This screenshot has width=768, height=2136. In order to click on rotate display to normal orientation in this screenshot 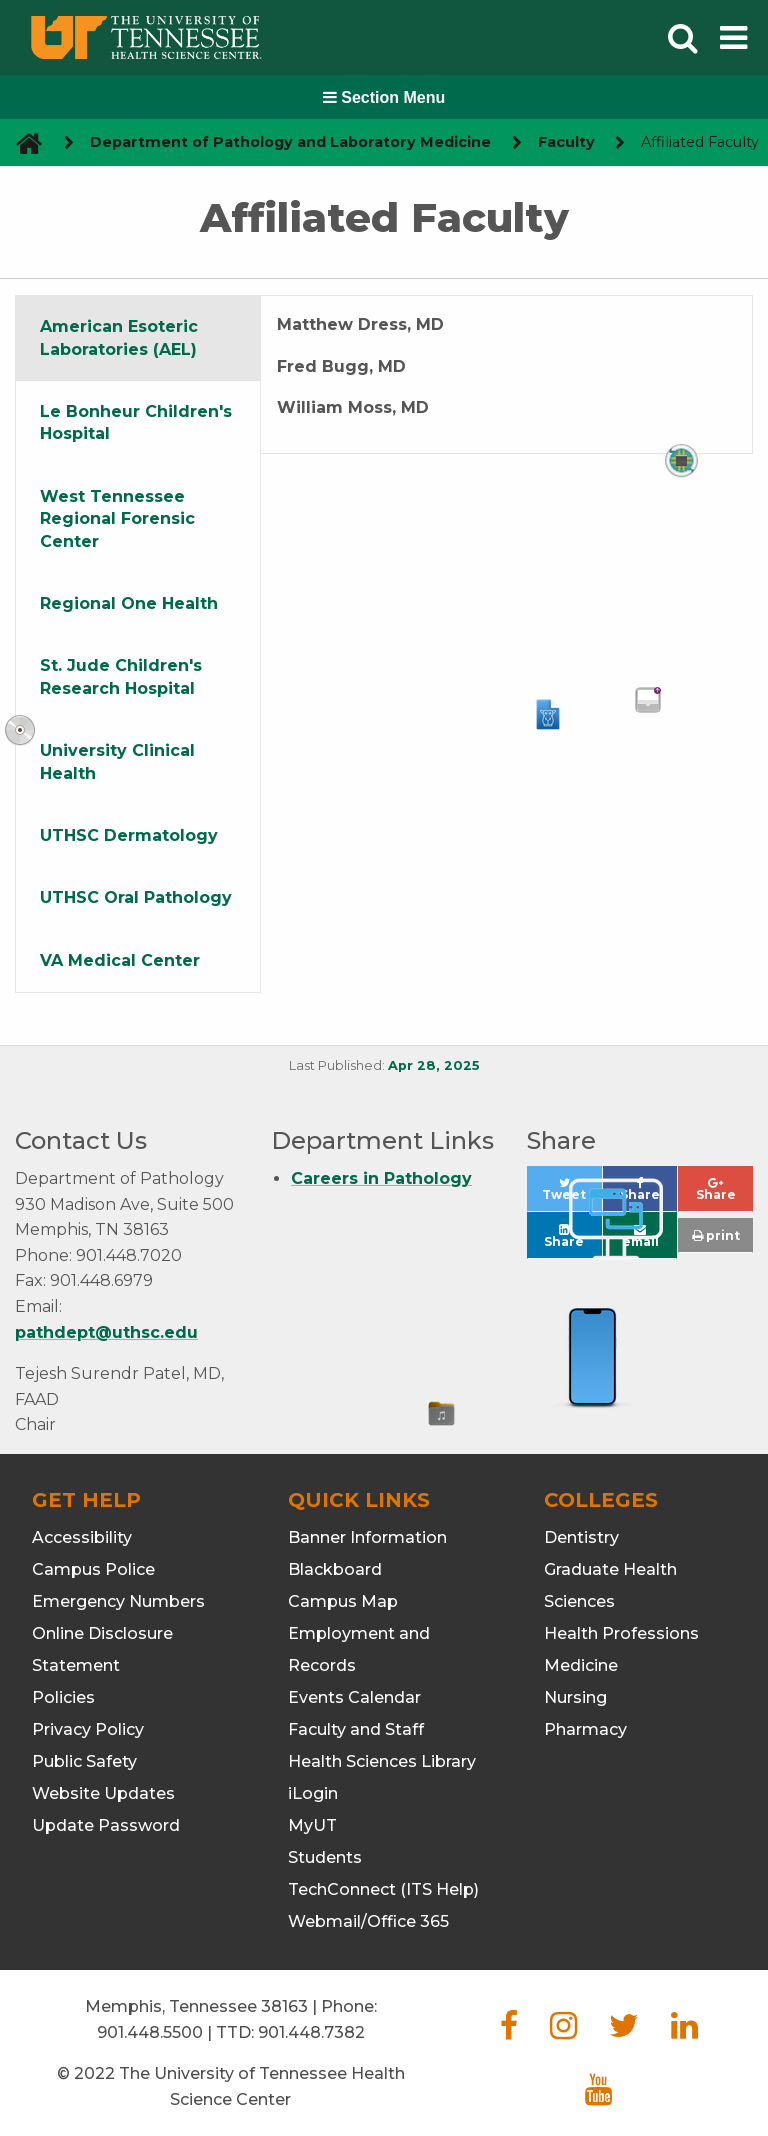, I will do `click(616, 1219)`.